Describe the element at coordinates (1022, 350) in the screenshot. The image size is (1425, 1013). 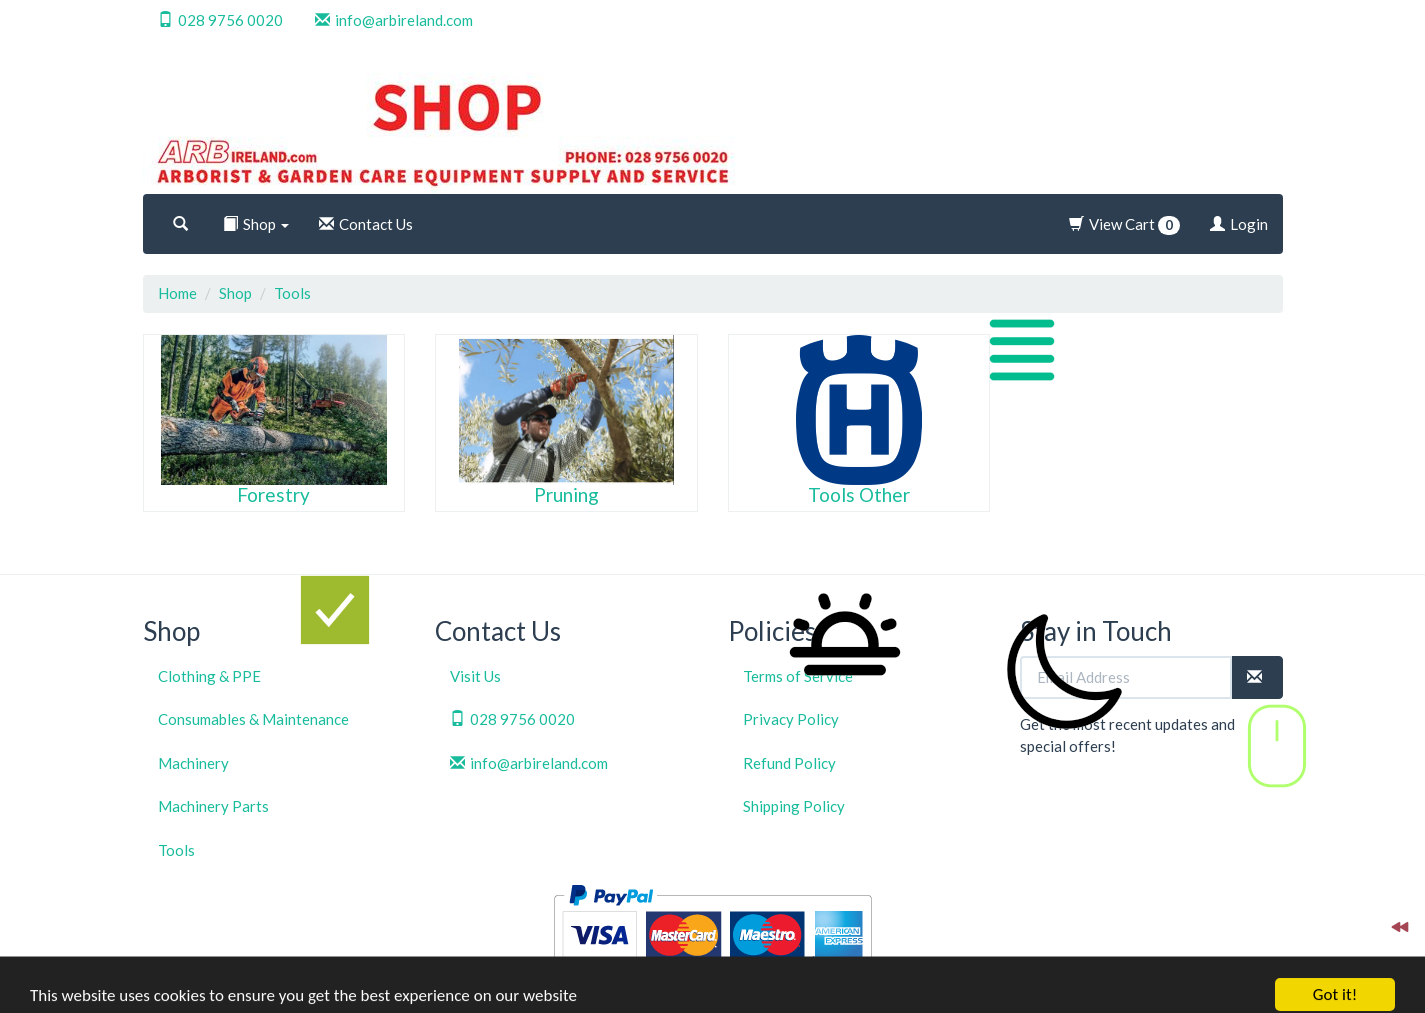
I see `open navigation menu` at that location.